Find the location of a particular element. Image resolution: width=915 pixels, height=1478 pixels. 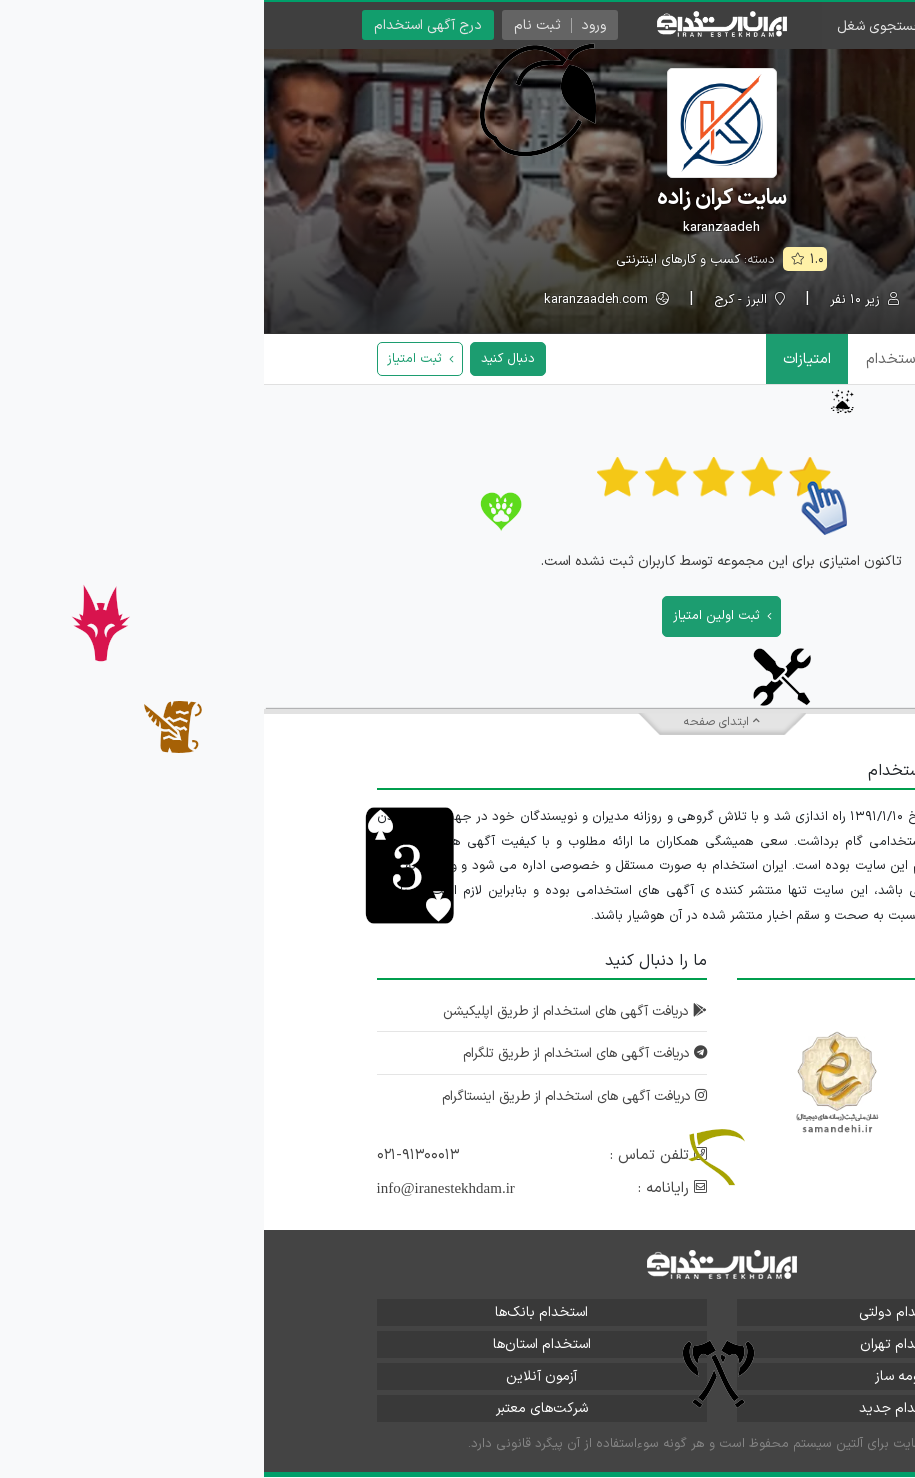

select the scythe weapon or tool is located at coordinates (717, 1157).